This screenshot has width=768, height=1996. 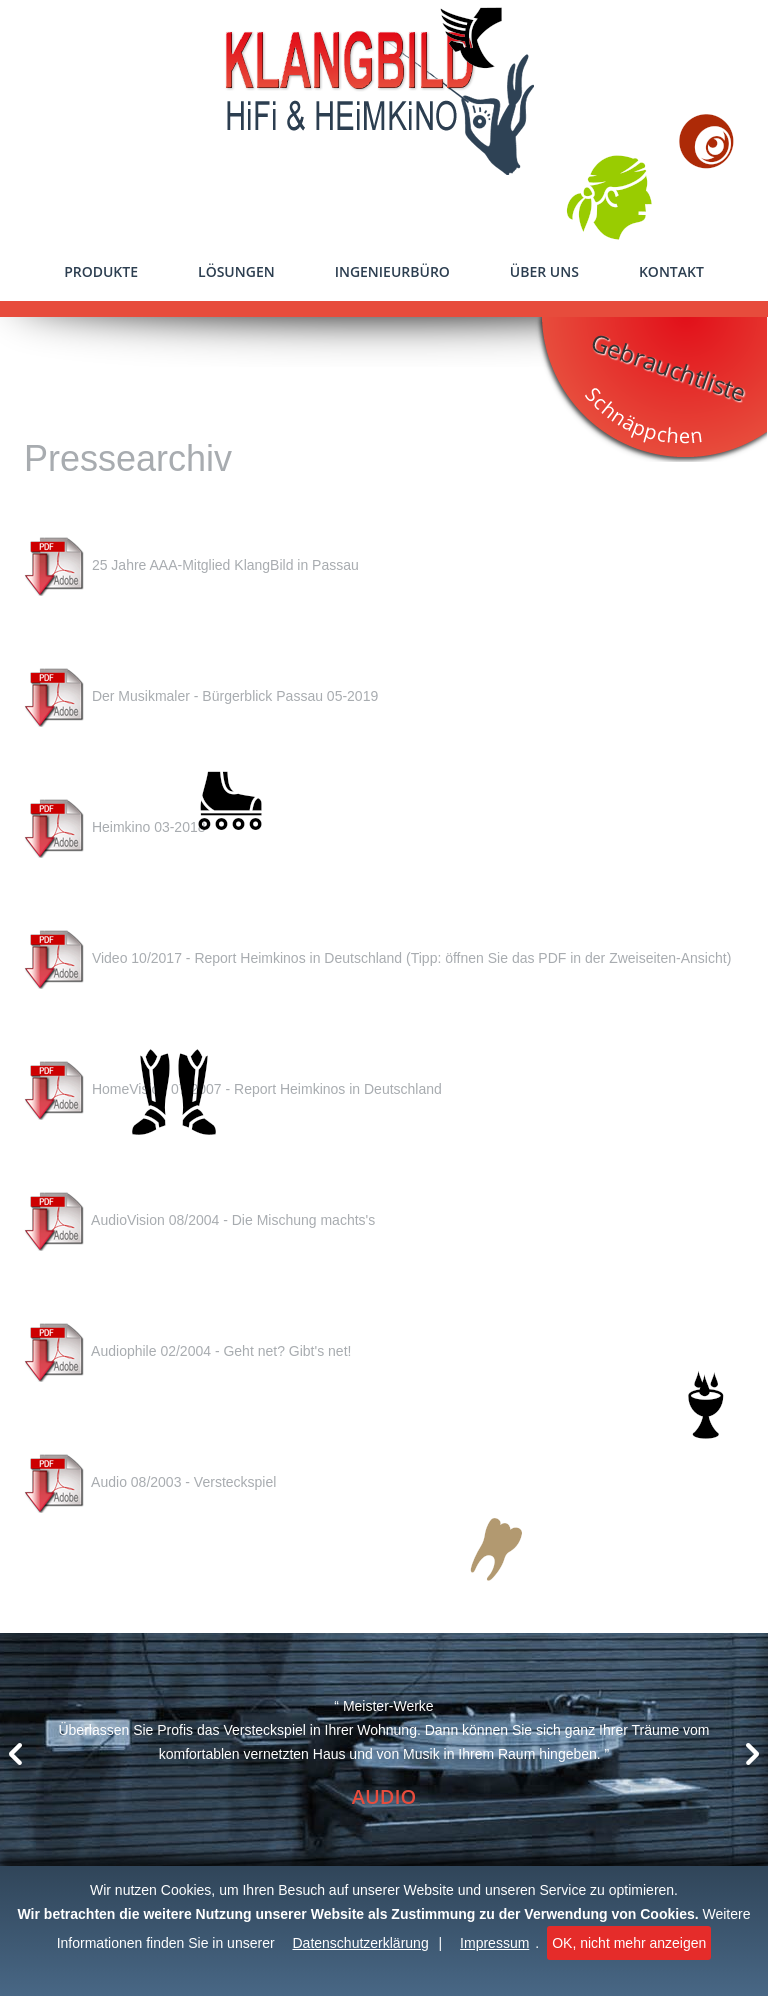 What do you see at coordinates (609, 198) in the screenshot?
I see `select bandana accessory for character customization` at bounding box center [609, 198].